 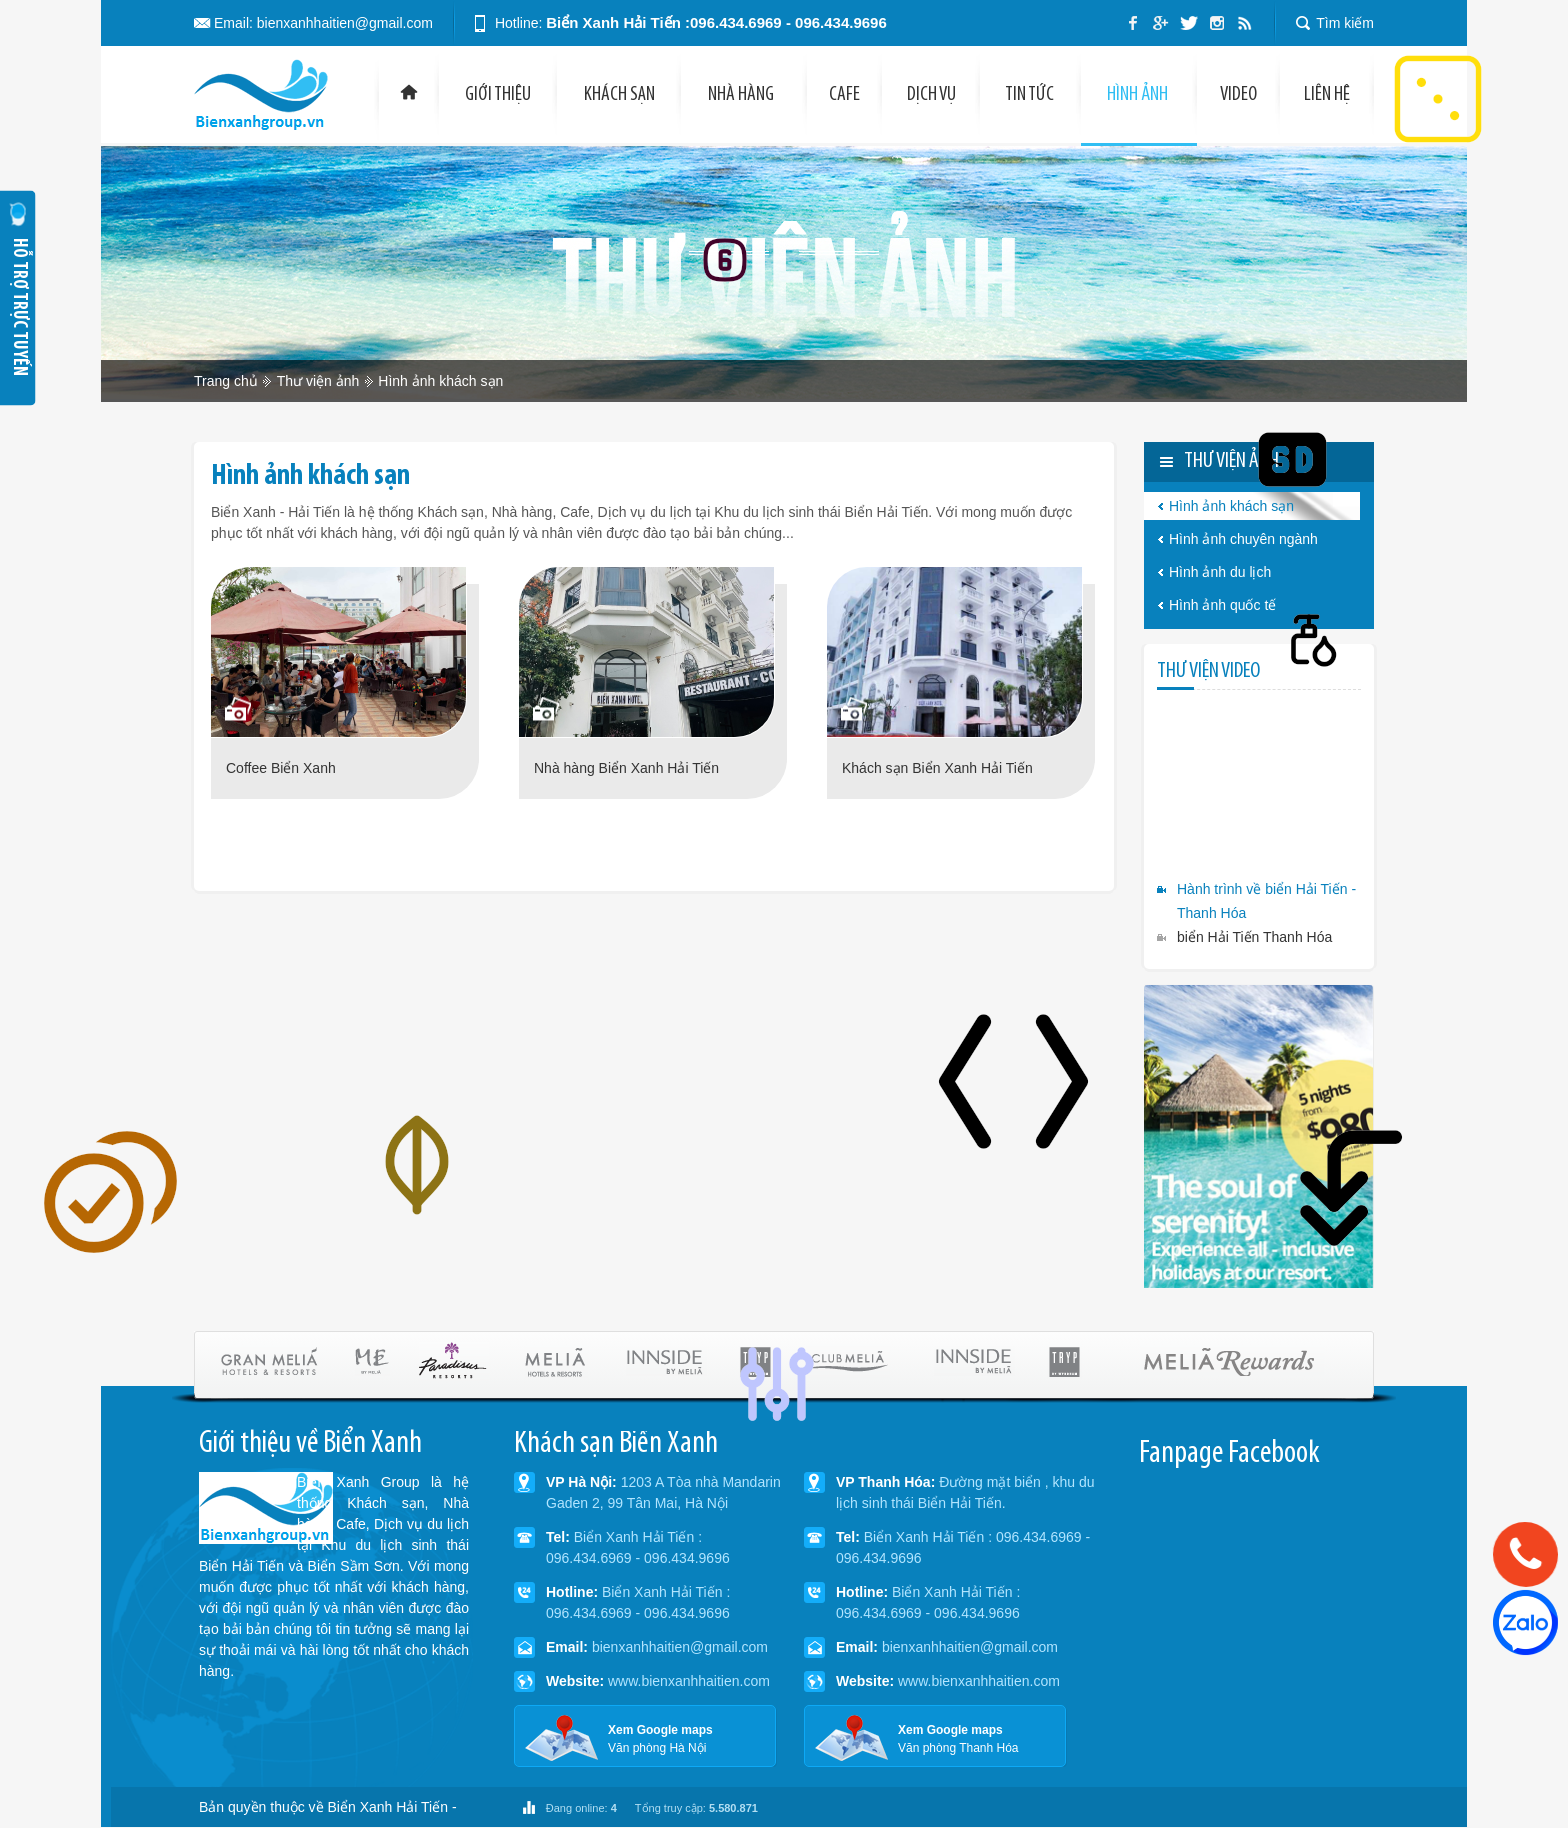 I want to click on indicates standard definition video quality, so click(x=1292, y=459).